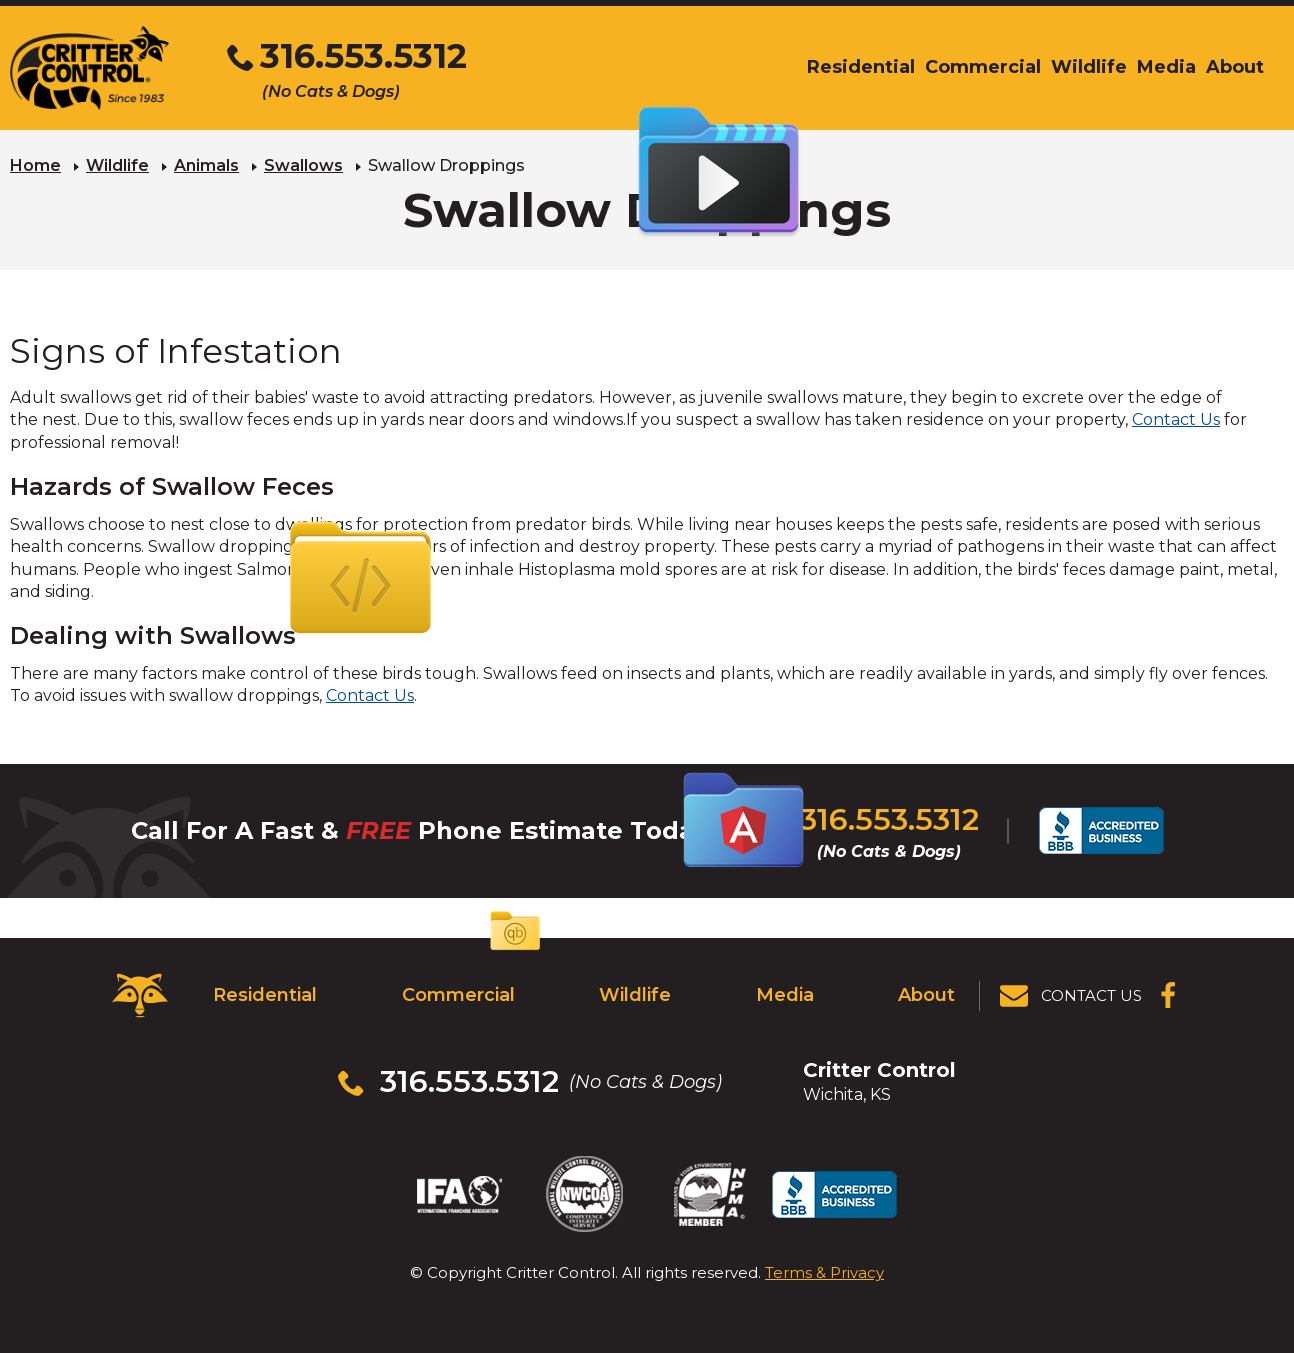  I want to click on open your code projects folder, so click(360, 577).